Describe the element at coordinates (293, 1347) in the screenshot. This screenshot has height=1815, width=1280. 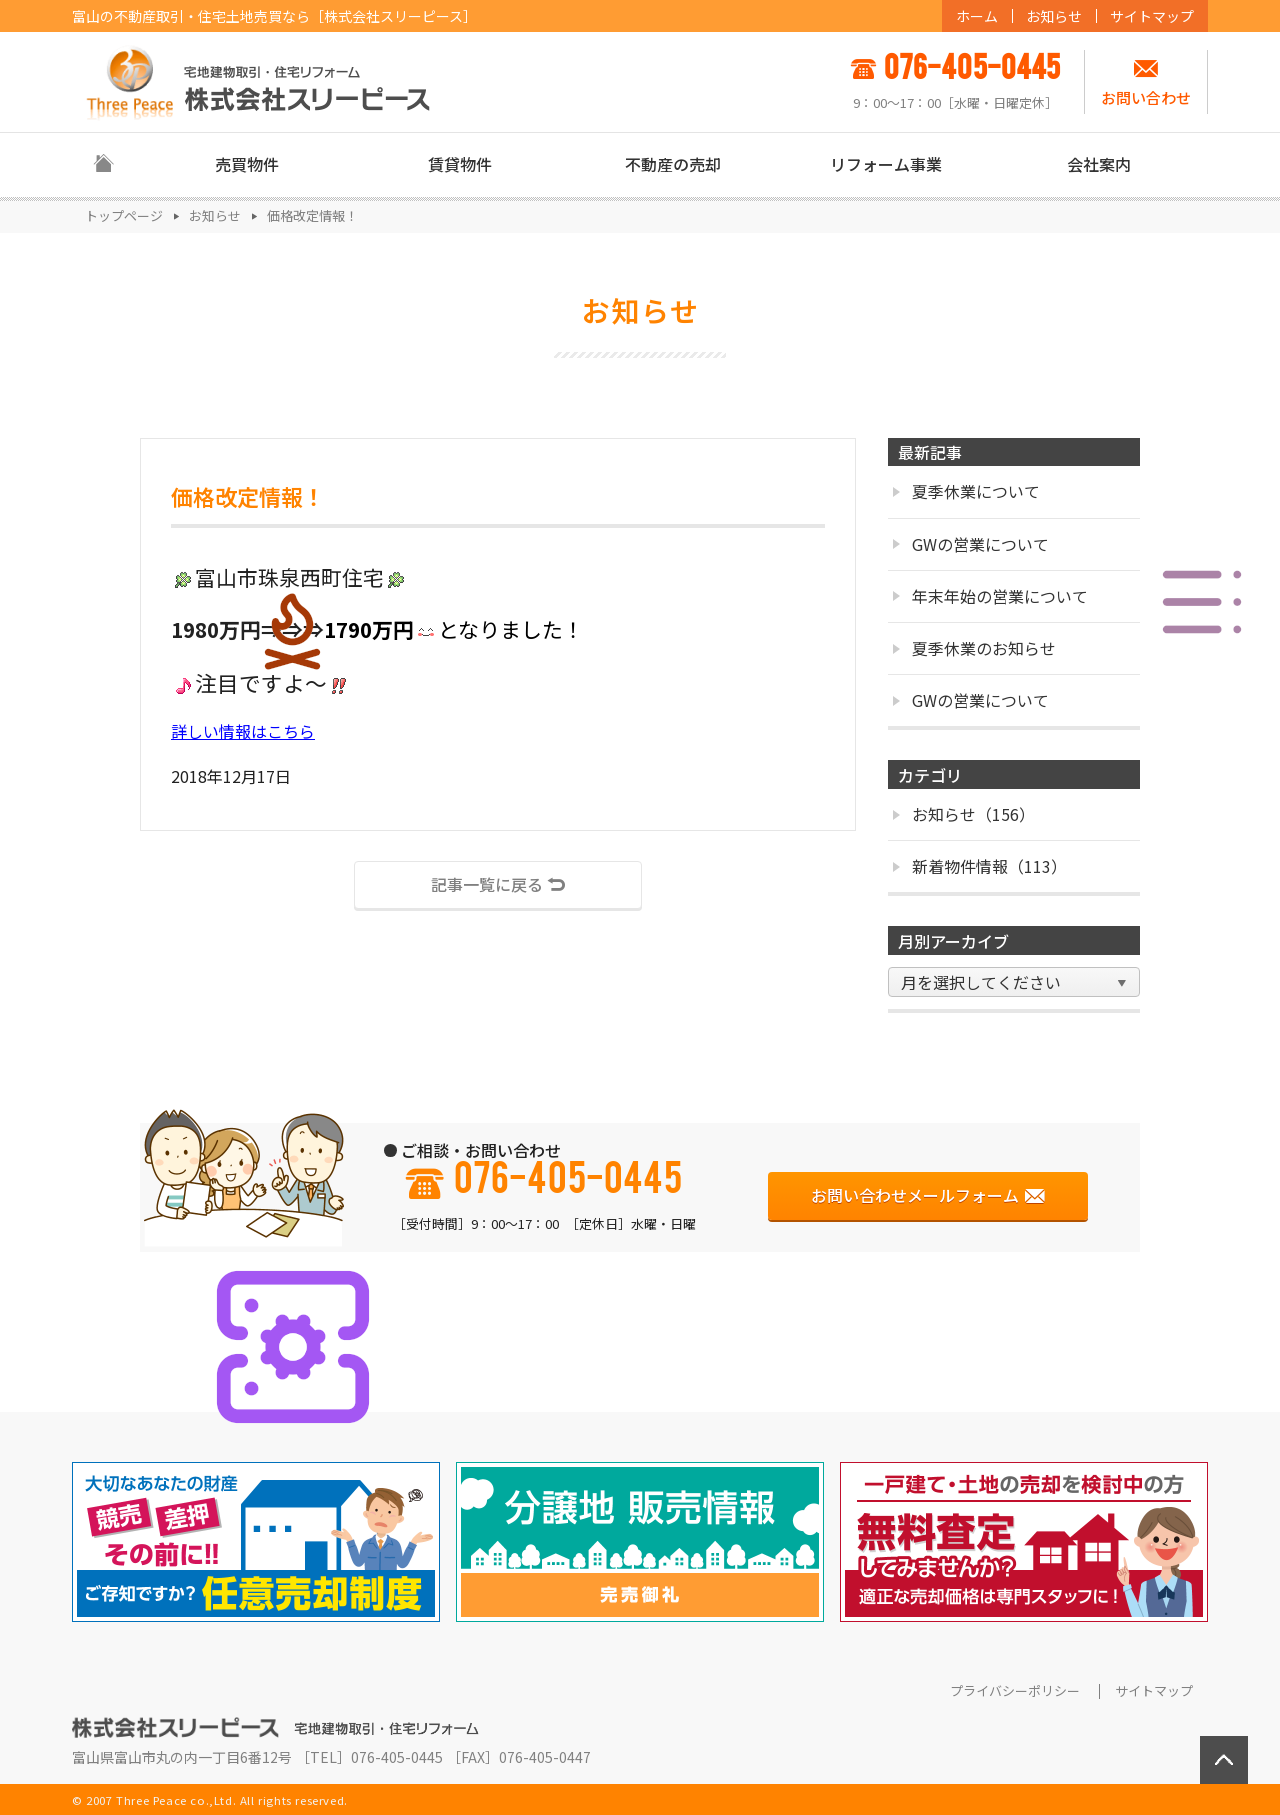
I see `access server configuration settings` at that location.